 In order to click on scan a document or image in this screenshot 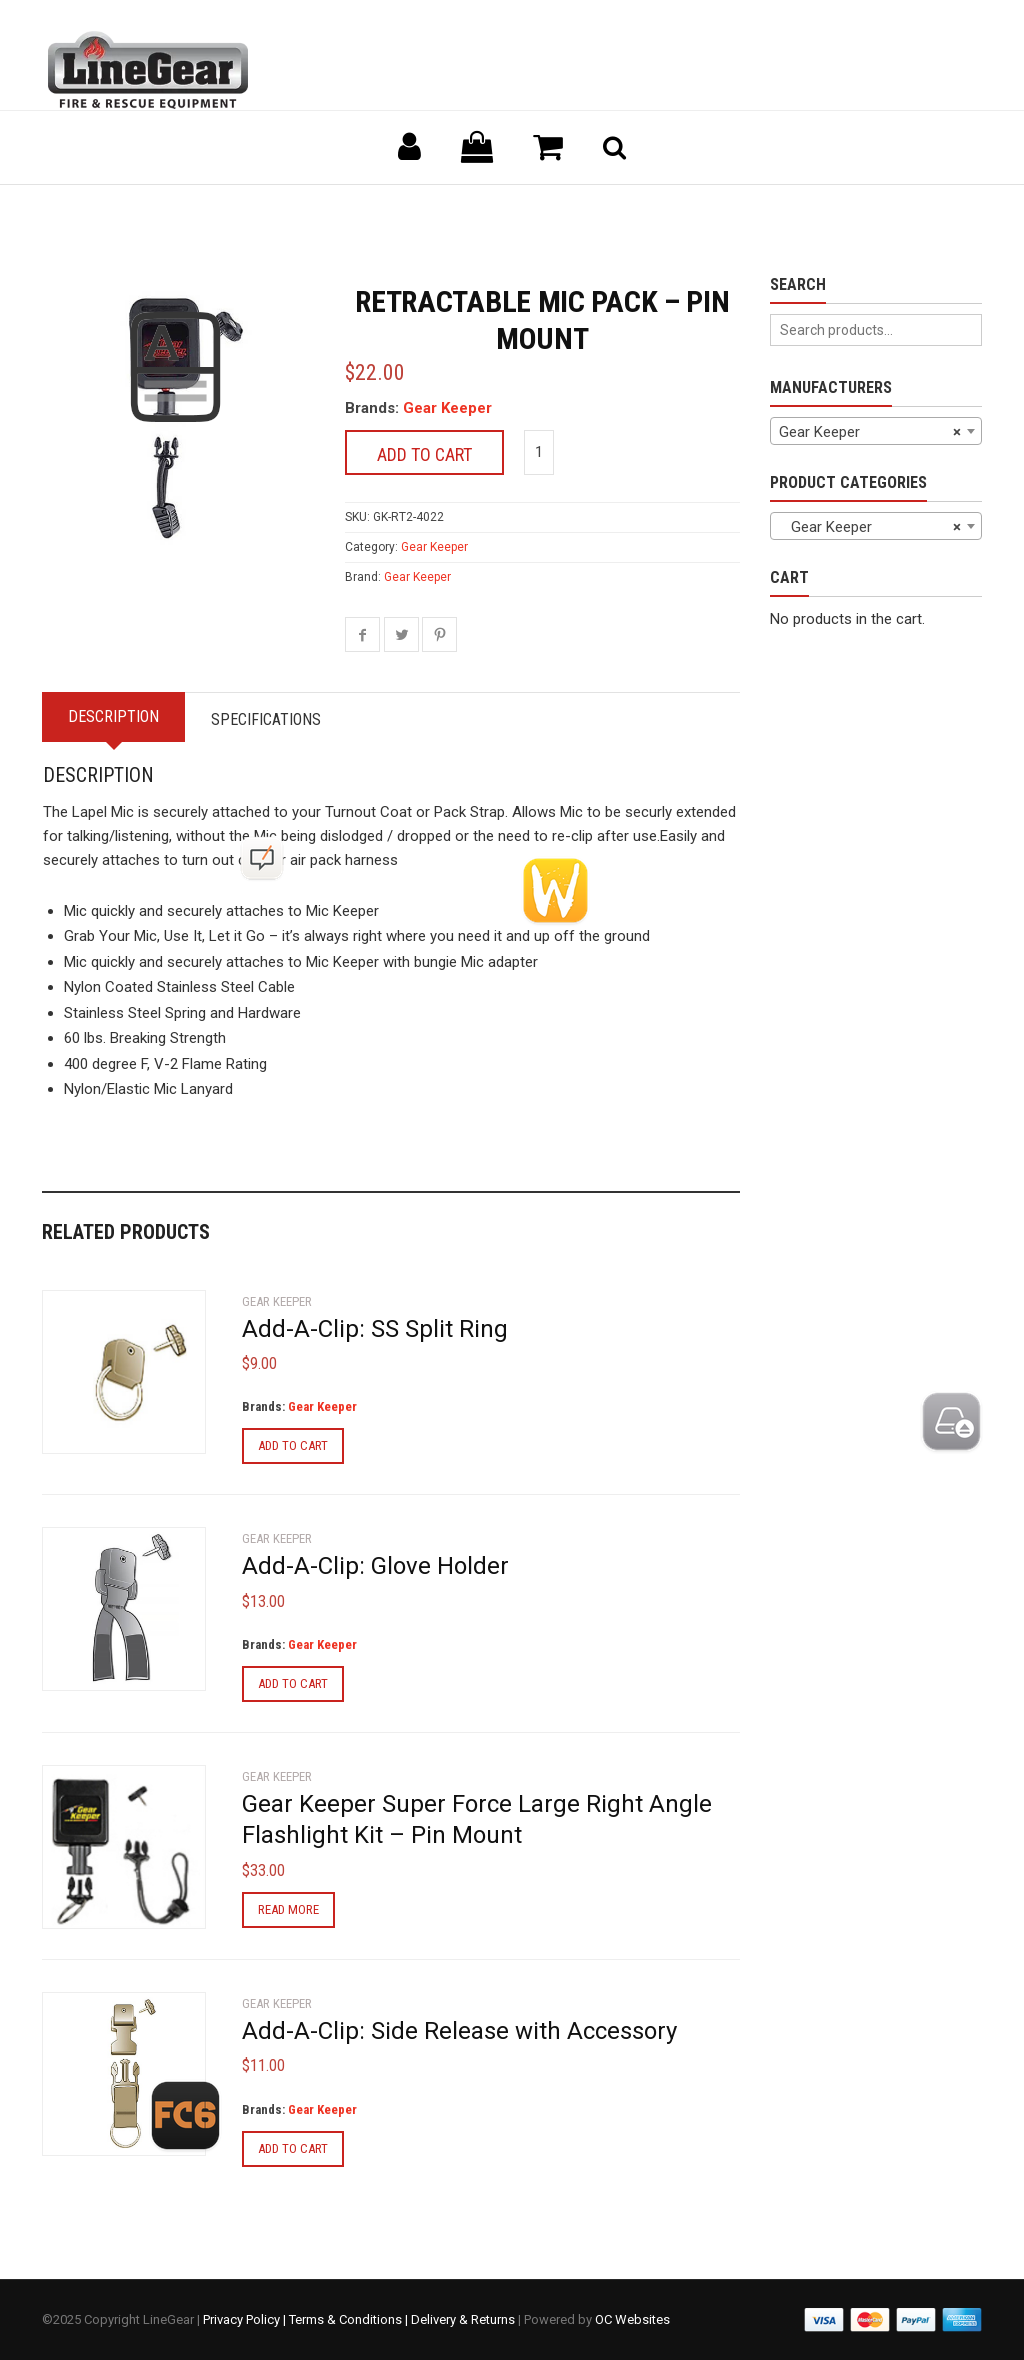, I will do `click(179, 367)`.